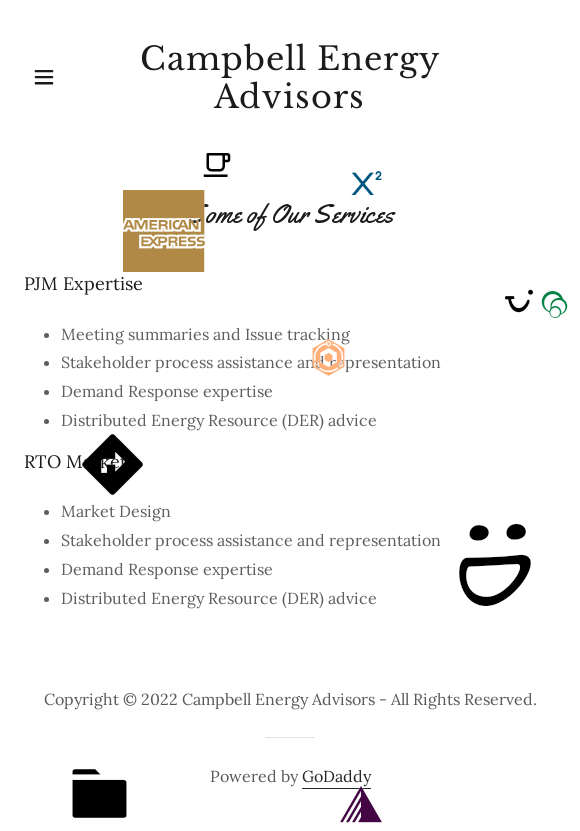  What do you see at coordinates (217, 165) in the screenshot?
I see `browse coffee shop or café locations` at bounding box center [217, 165].